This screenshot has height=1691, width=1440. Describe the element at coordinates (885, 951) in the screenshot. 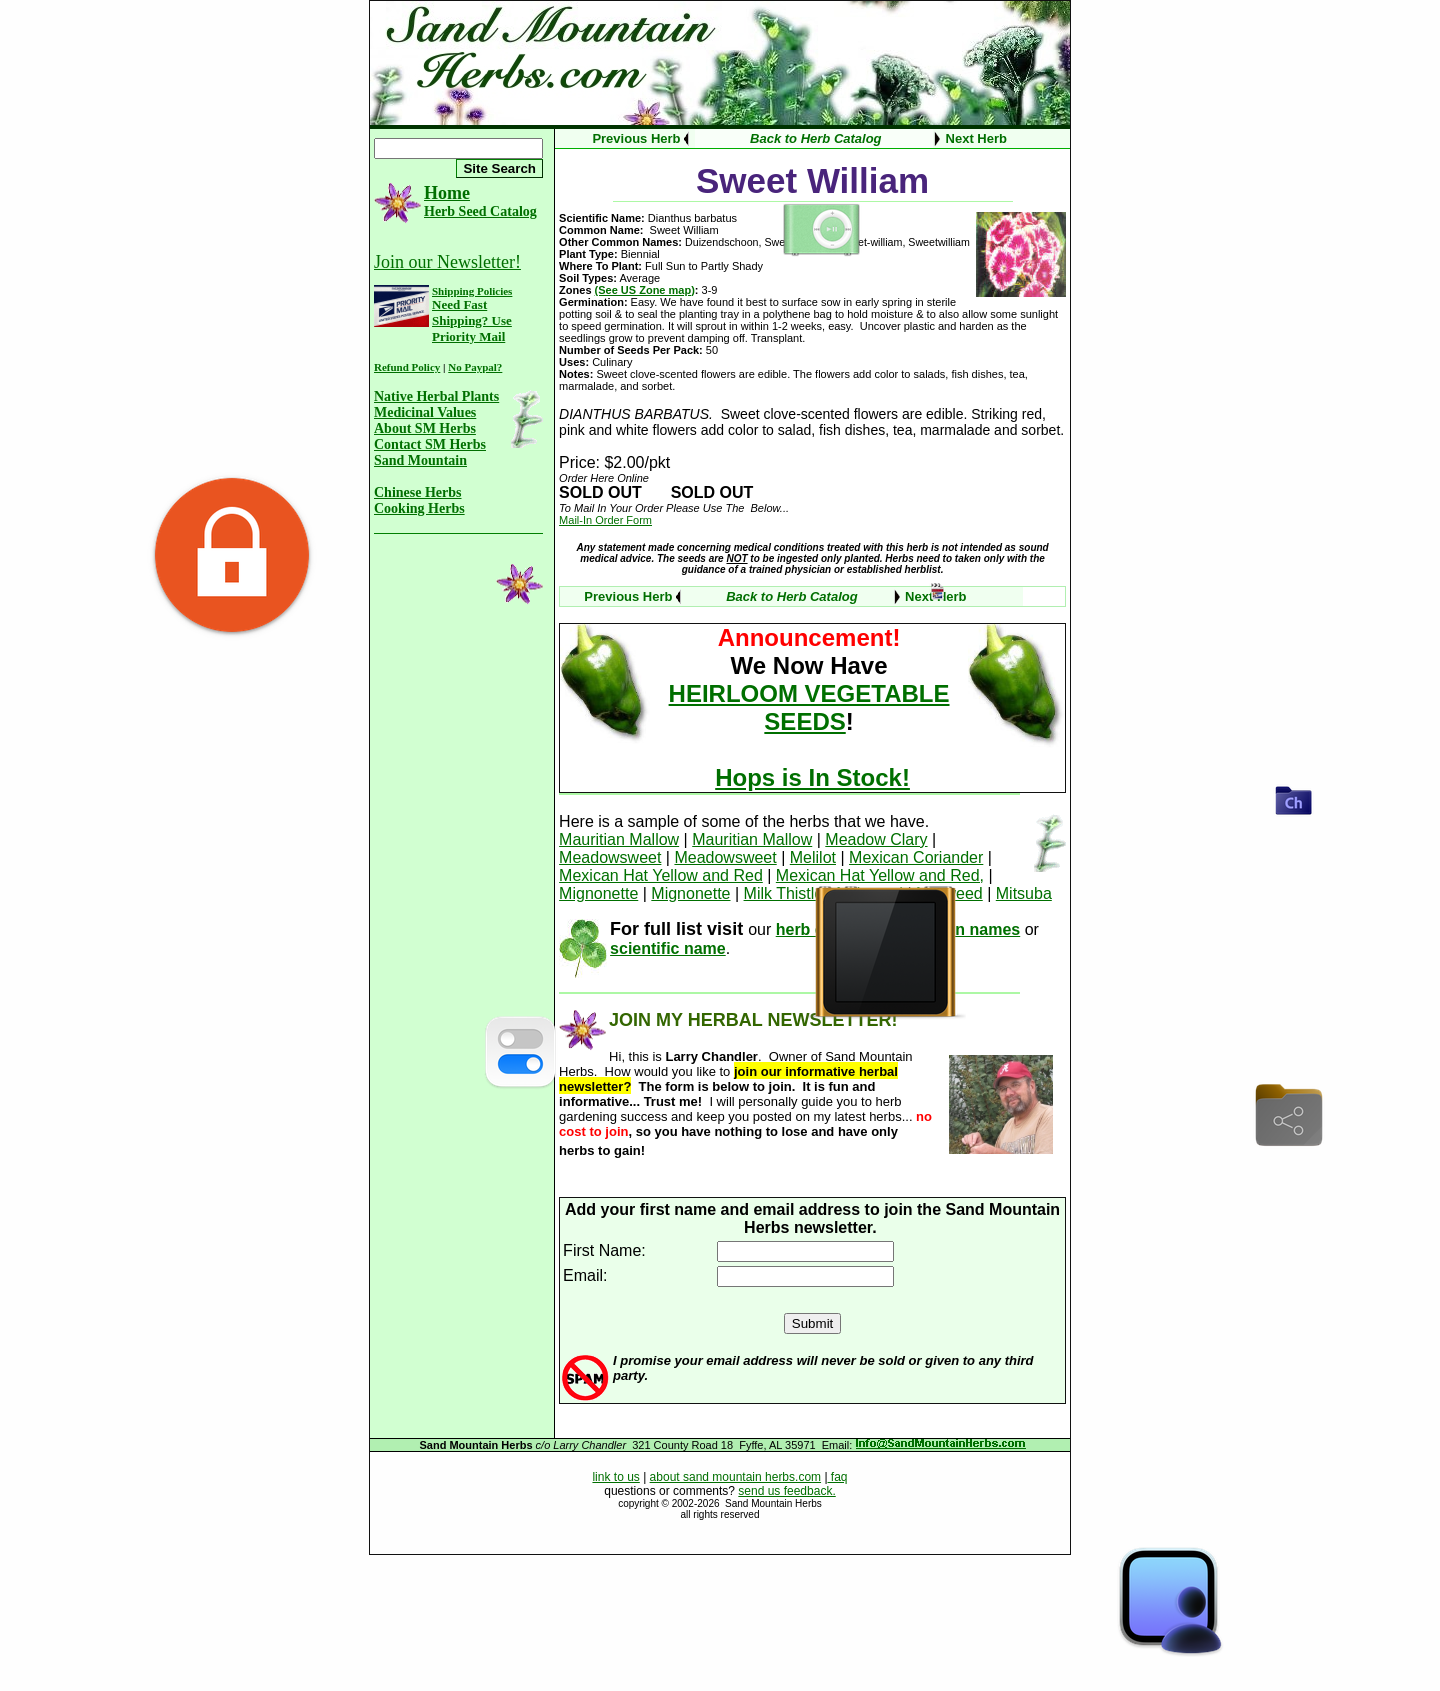

I see `iPod nano device in orange` at that location.